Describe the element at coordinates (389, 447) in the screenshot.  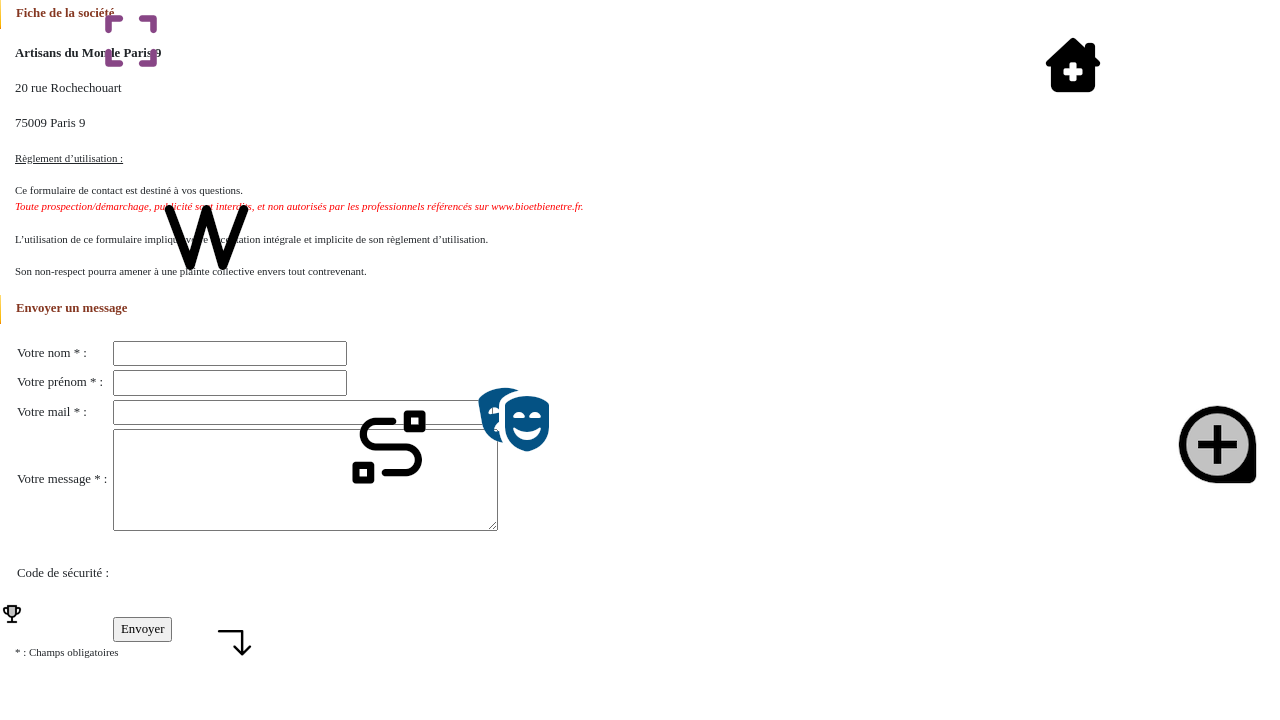
I see `view route between two points` at that location.